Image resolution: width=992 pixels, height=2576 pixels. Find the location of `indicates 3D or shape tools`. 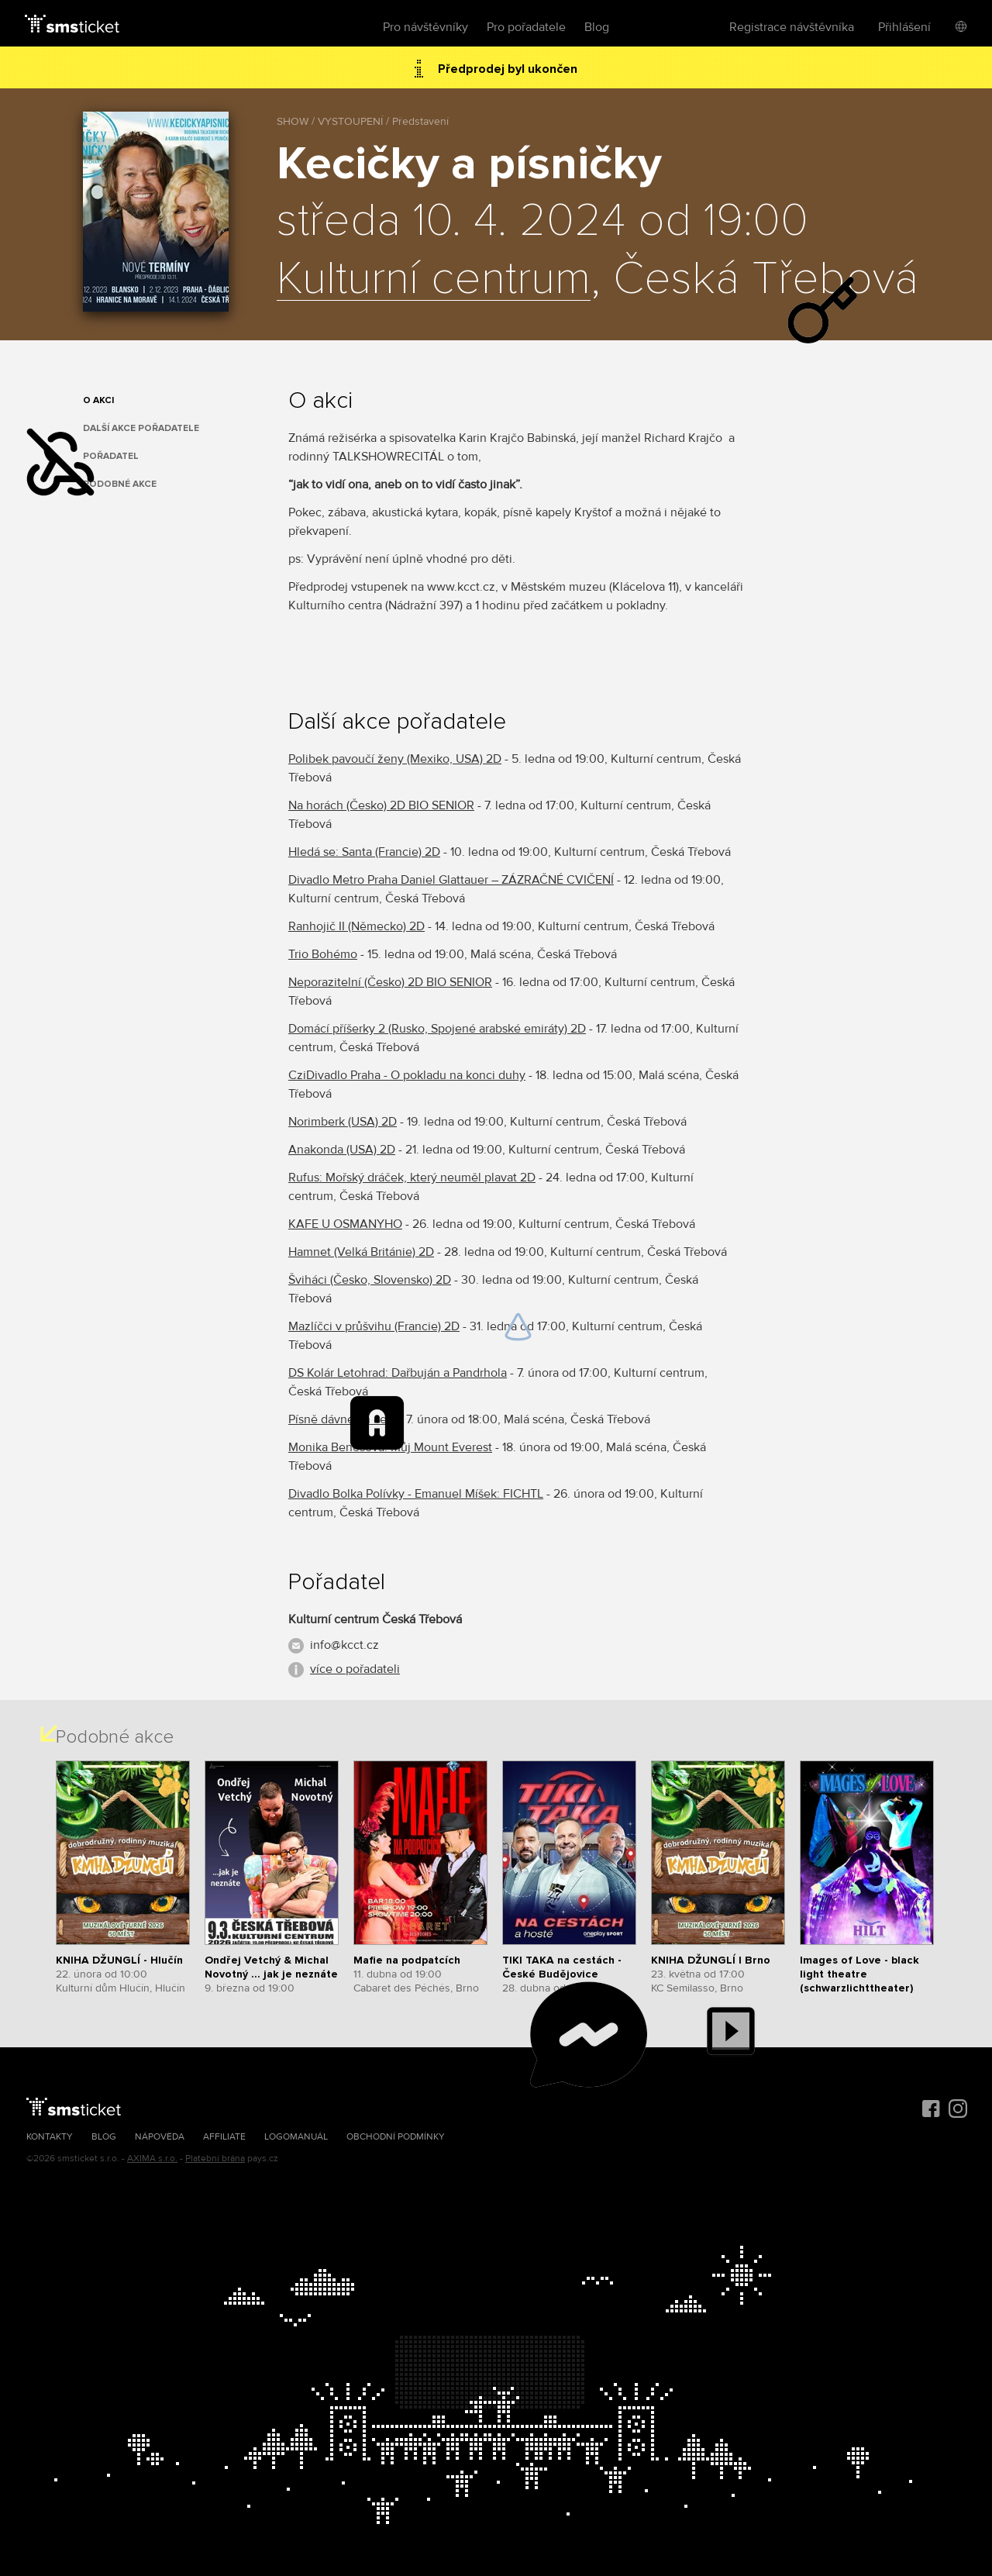

indicates 3D or shape tools is located at coordinates (518, 1327).